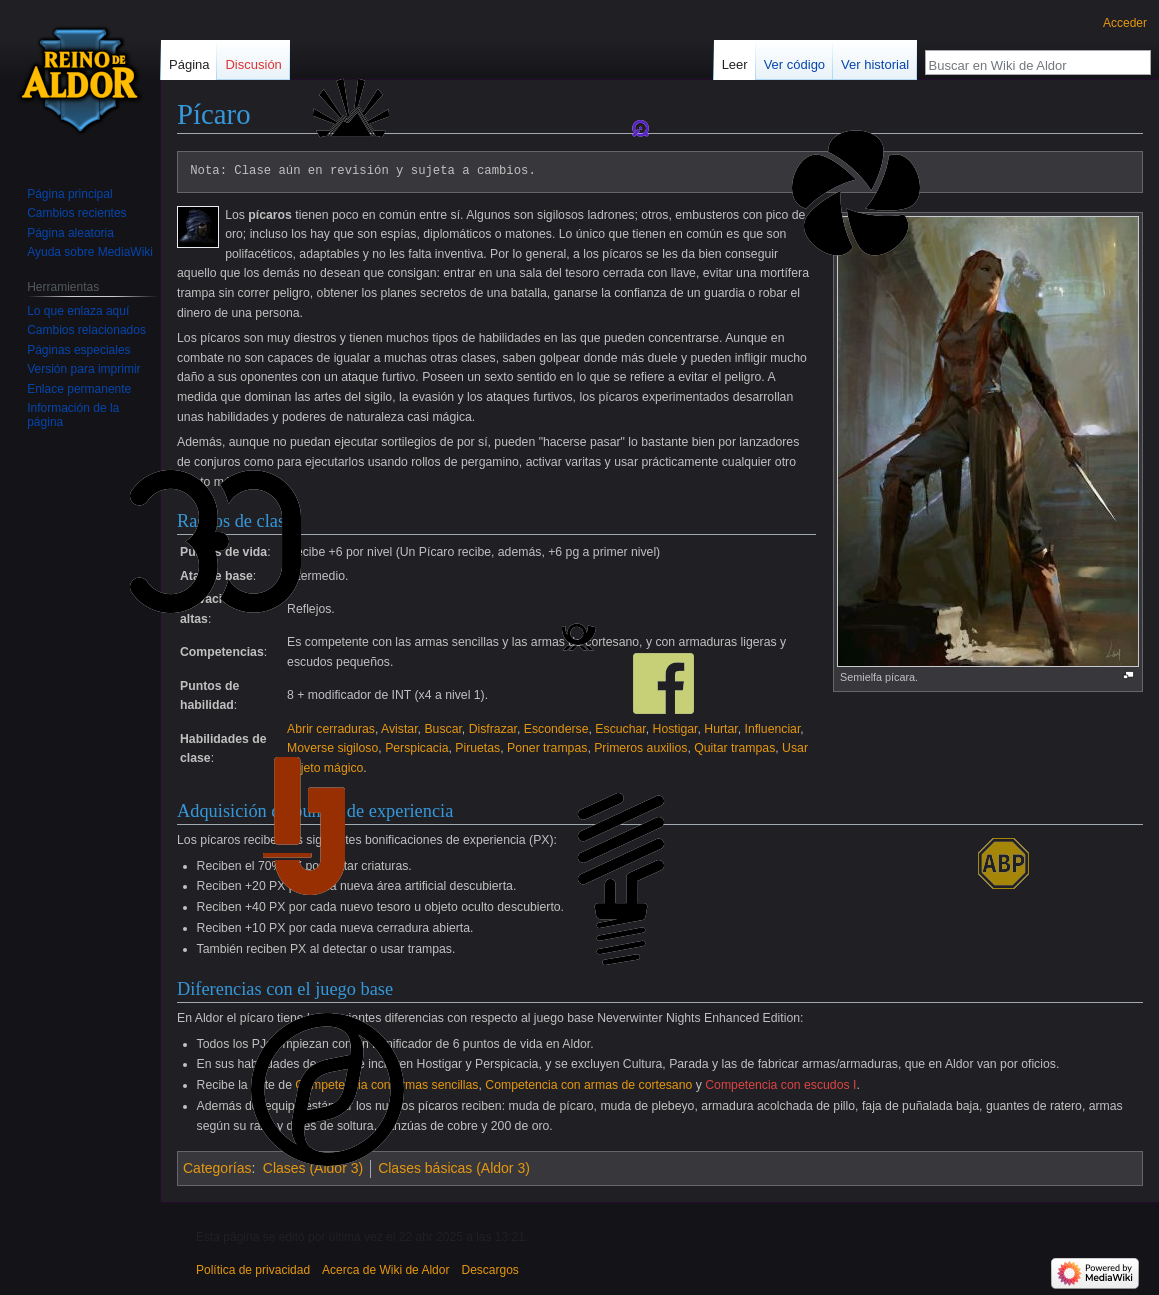 The width and height of the screenshot is (1159, 1295). What do you see at coordinates (327, 1089) in the screenshot?
I see `yandex cloud platform logo` at bounding box center [327, 1089].